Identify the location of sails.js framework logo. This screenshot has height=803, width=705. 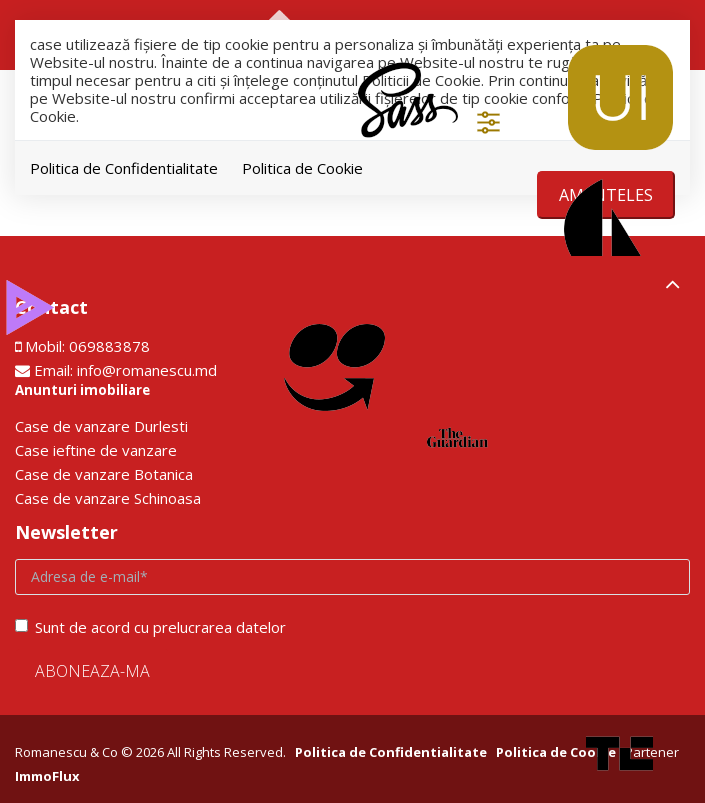
(602, 217).